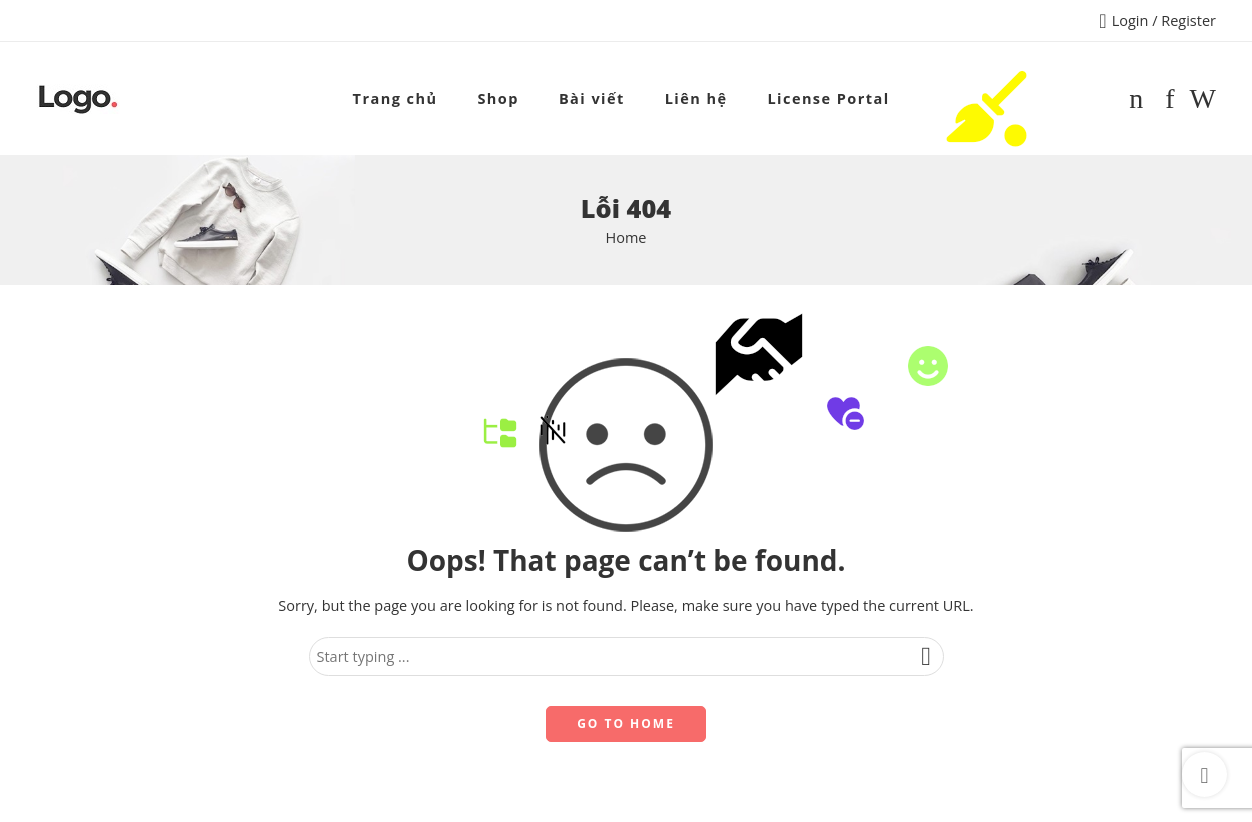  I want to click on quidditch or broomstick sports game mode, so click(986, 106).